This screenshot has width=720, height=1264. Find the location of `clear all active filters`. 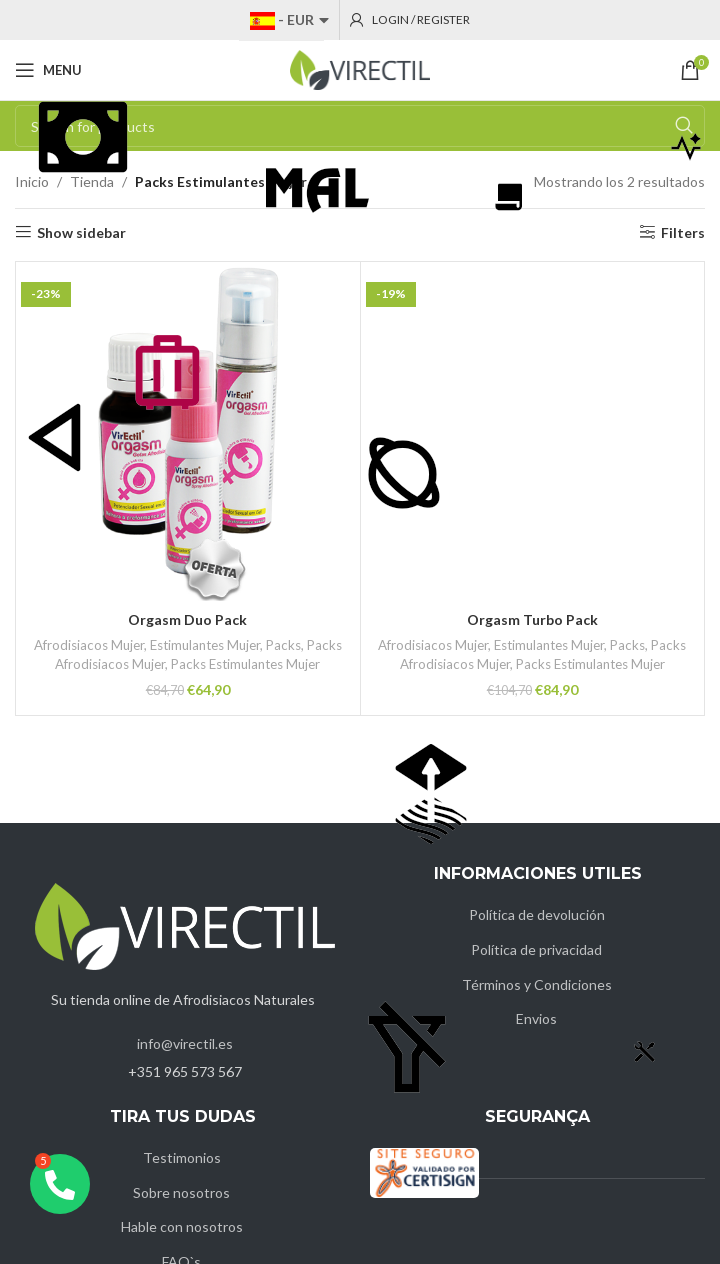

clear all active filters is located at coordinates (407, 1050).